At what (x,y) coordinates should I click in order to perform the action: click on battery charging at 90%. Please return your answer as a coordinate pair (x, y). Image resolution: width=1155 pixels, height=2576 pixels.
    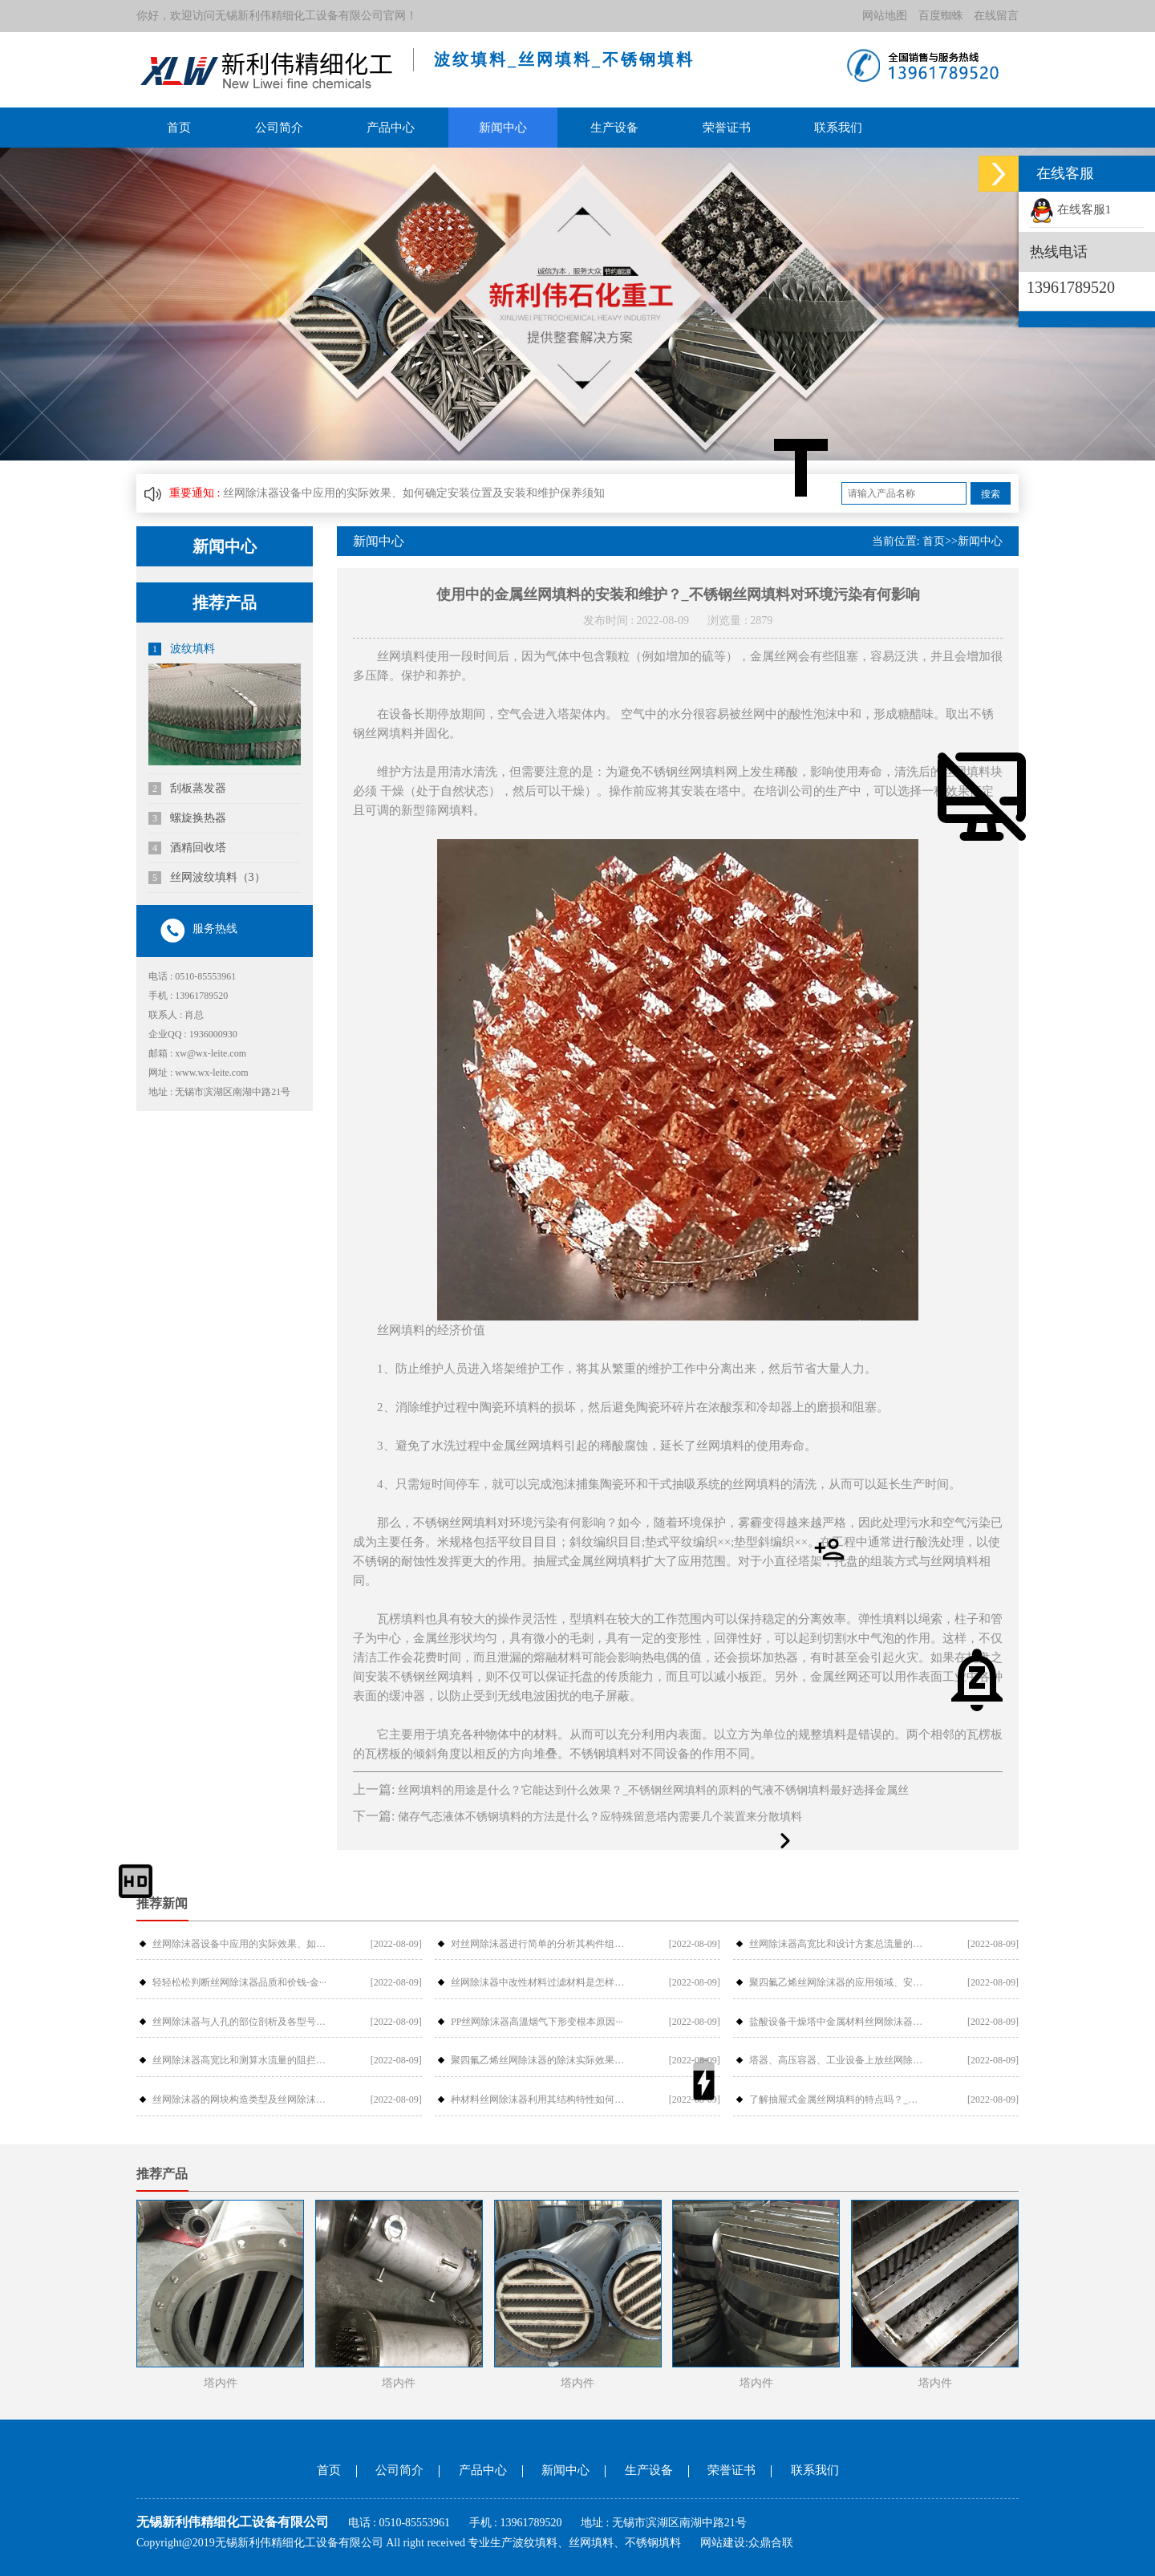
    Looking at the image, I should click on (703, 2079).